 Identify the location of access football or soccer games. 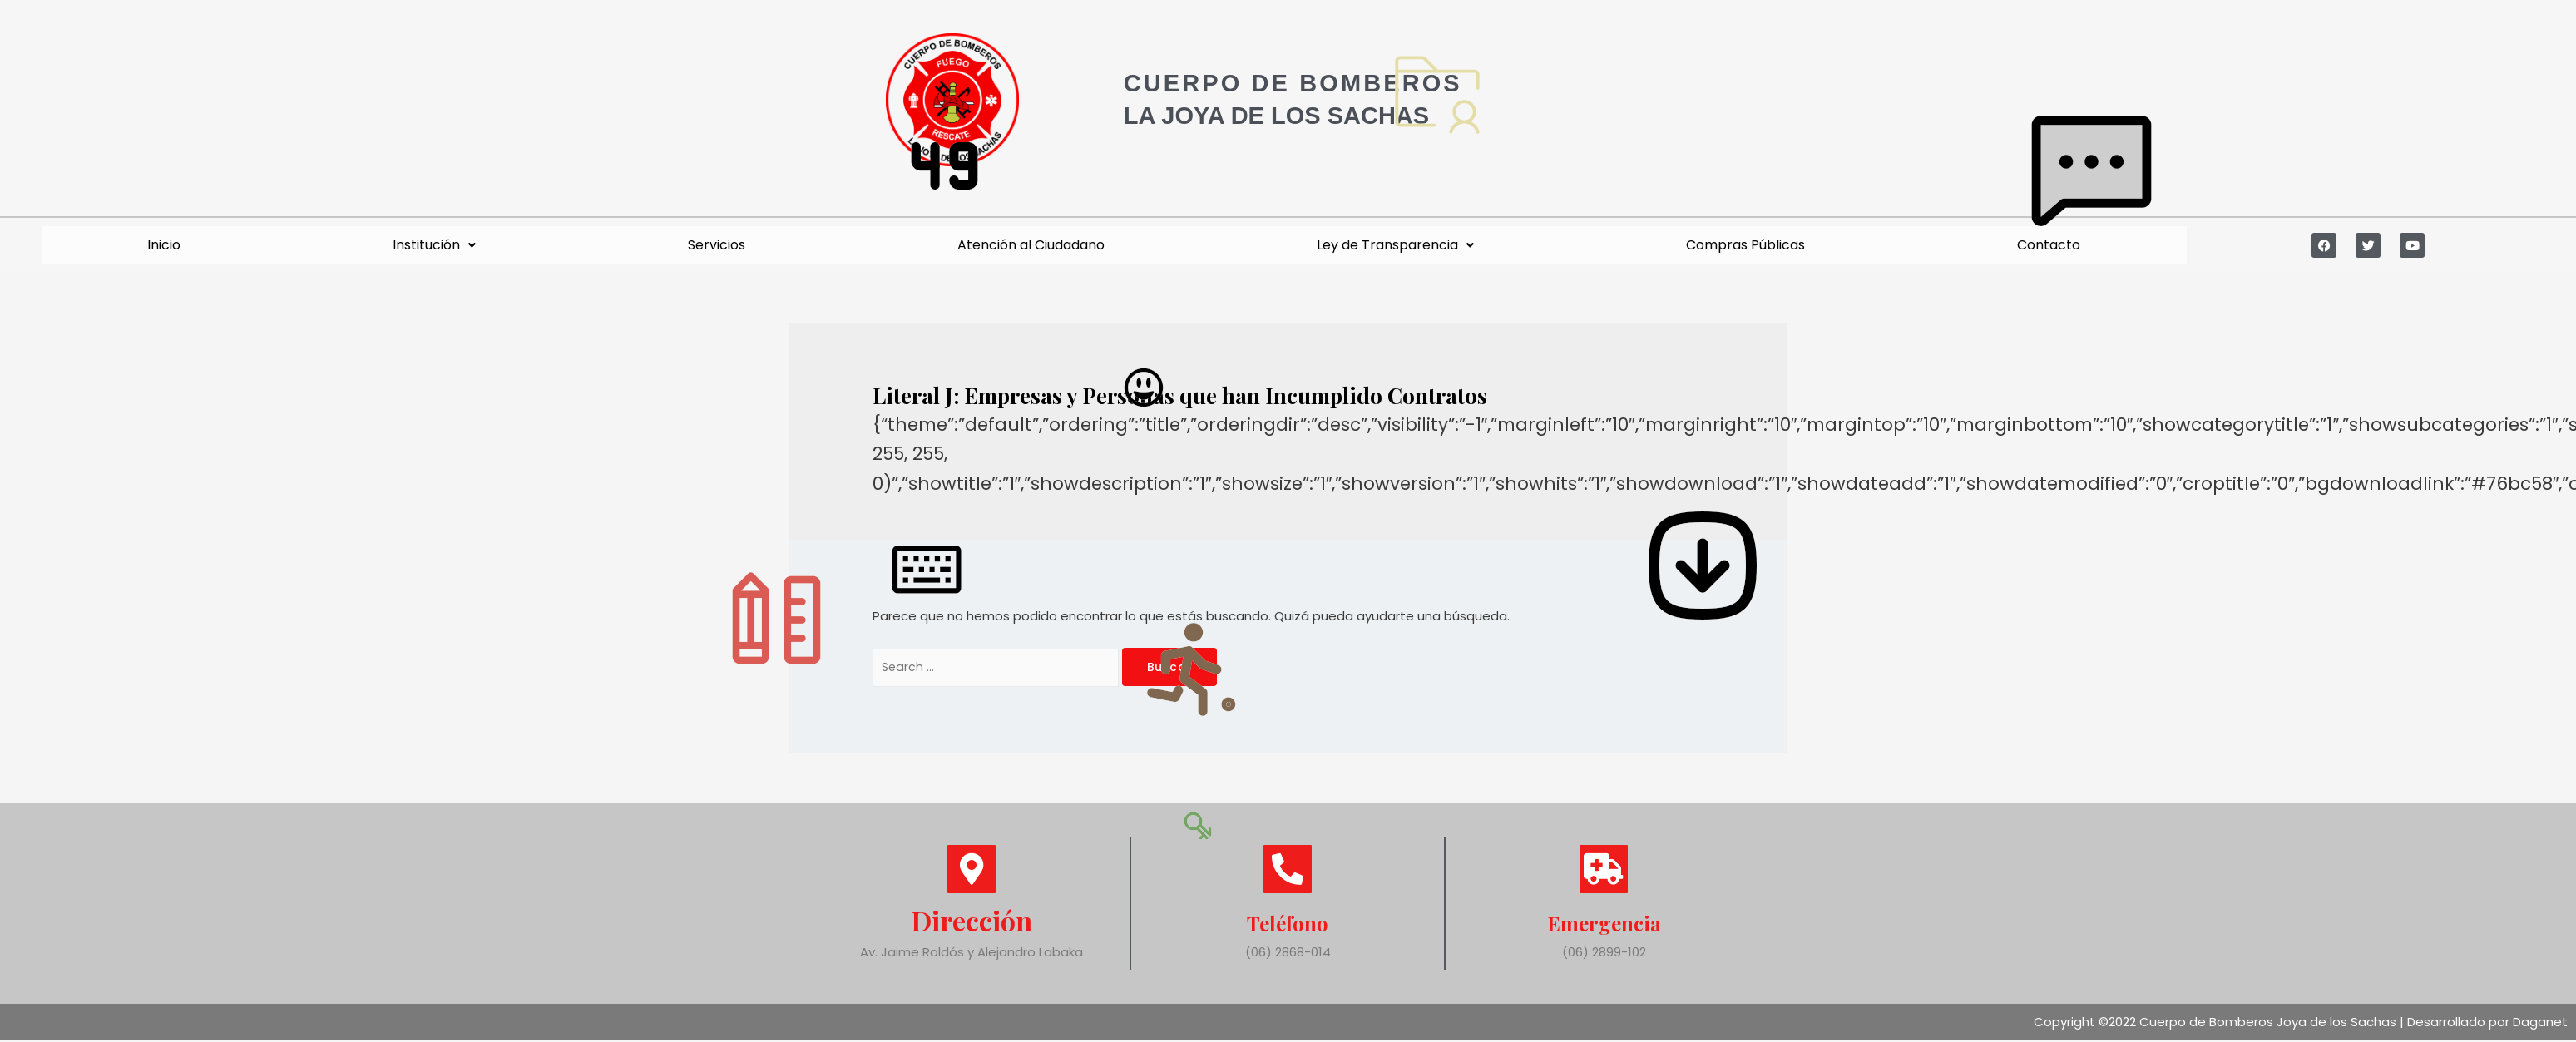
(1194, 669).